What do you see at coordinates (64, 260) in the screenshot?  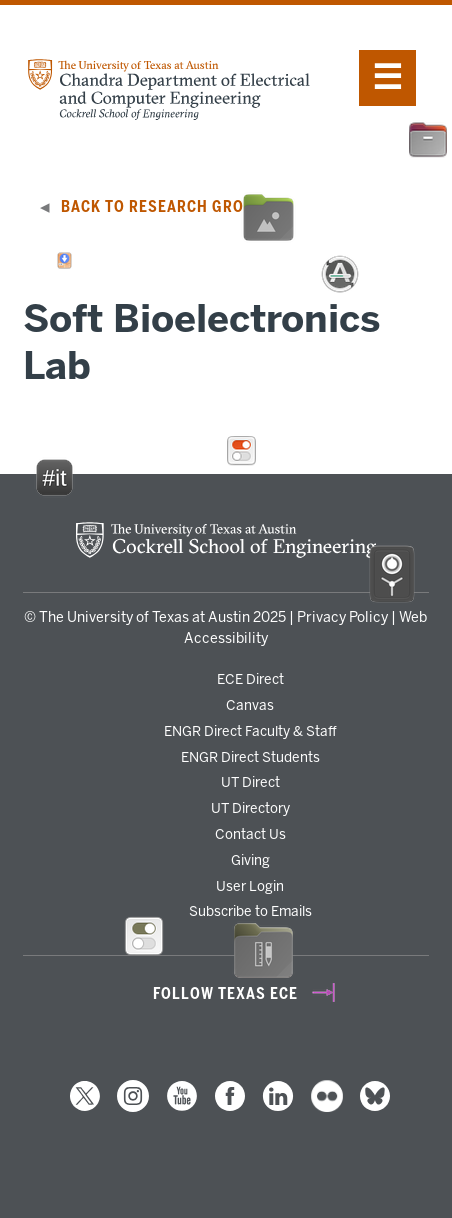 I see `downloading a package or software update` at bounding box center [64, 260].